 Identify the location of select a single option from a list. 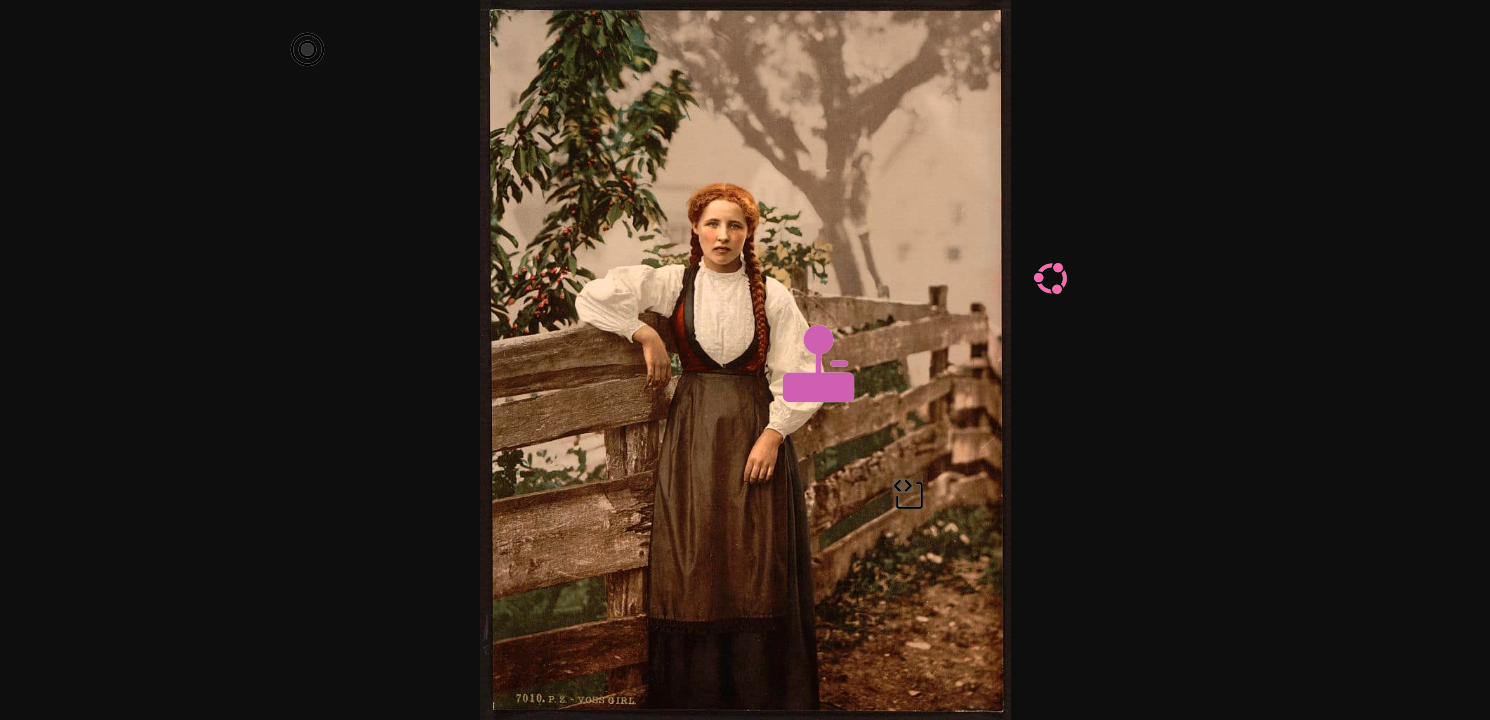
(307, 49).